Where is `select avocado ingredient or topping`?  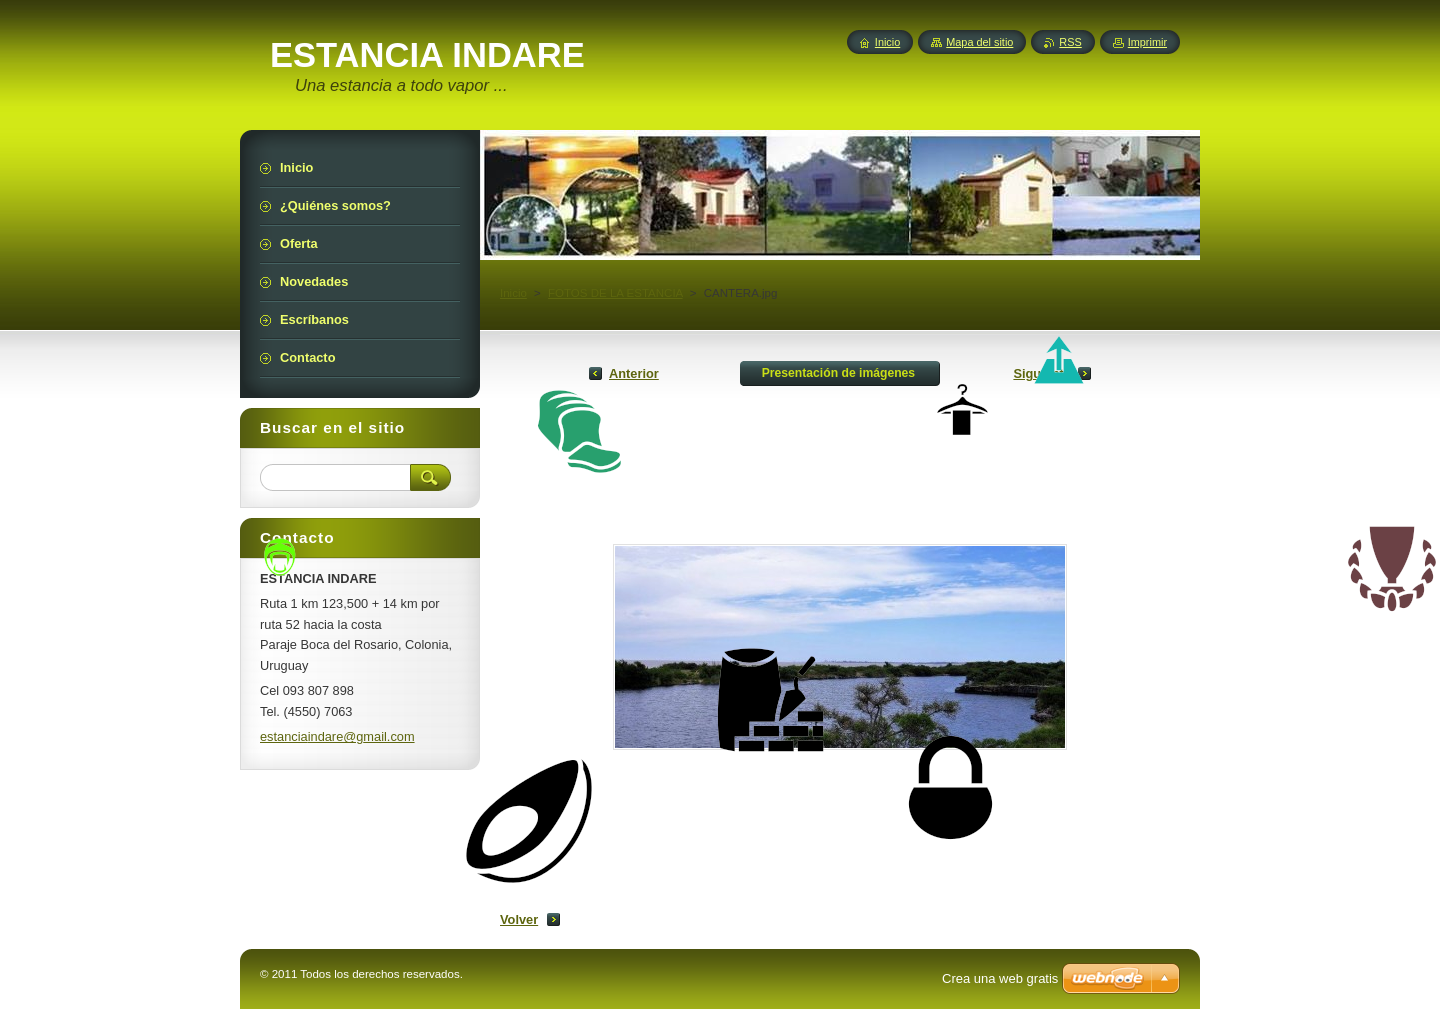 select avocado ingredient or topping is located at coordinates (529, 821).